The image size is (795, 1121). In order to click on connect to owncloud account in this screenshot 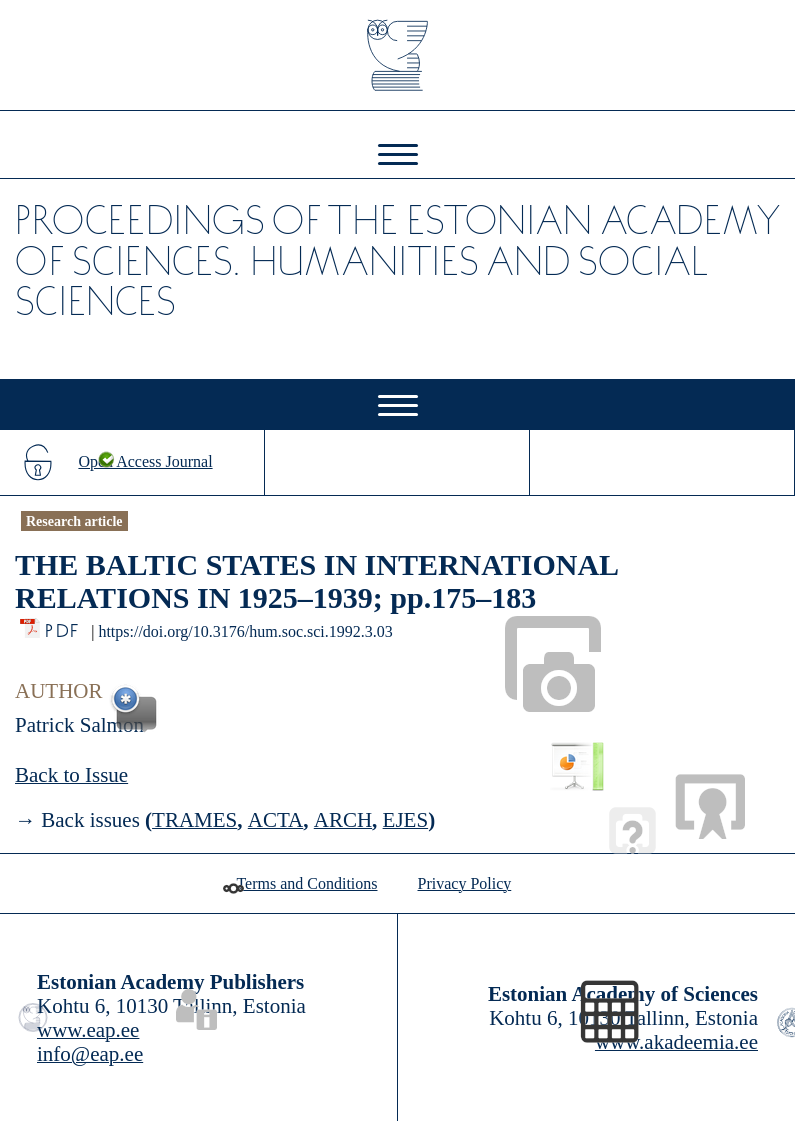, I will do `click(233, 888)`.